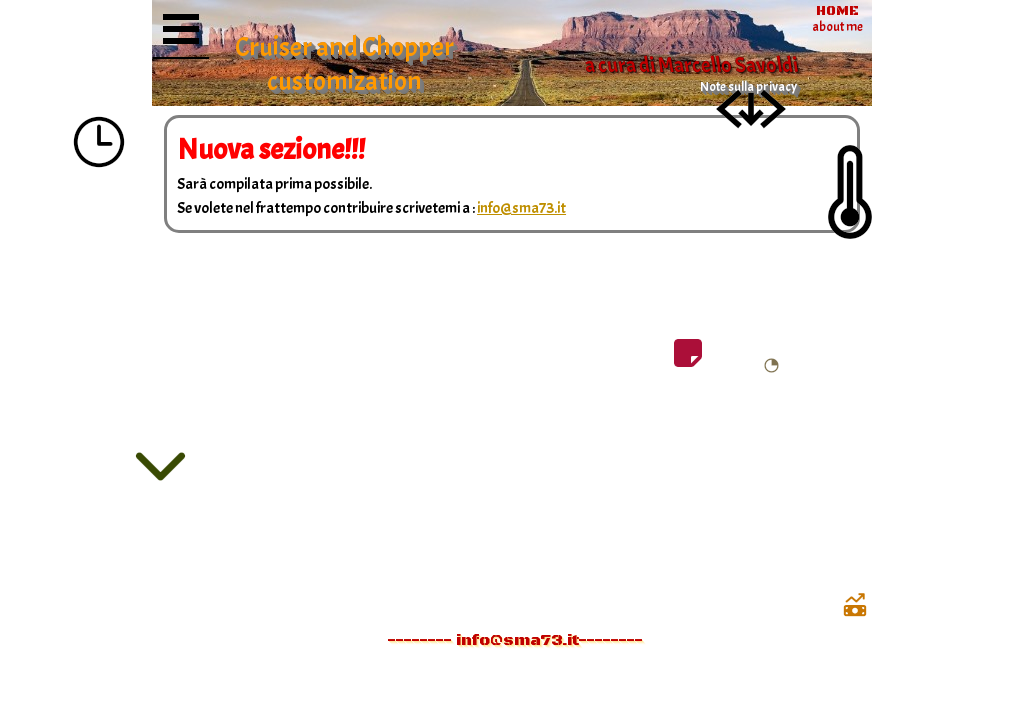 The image size is (1024, 720). Describe the element at coordinates (771, 365) in the screenshot. I see `indicates 25% progress or completion` at that location.